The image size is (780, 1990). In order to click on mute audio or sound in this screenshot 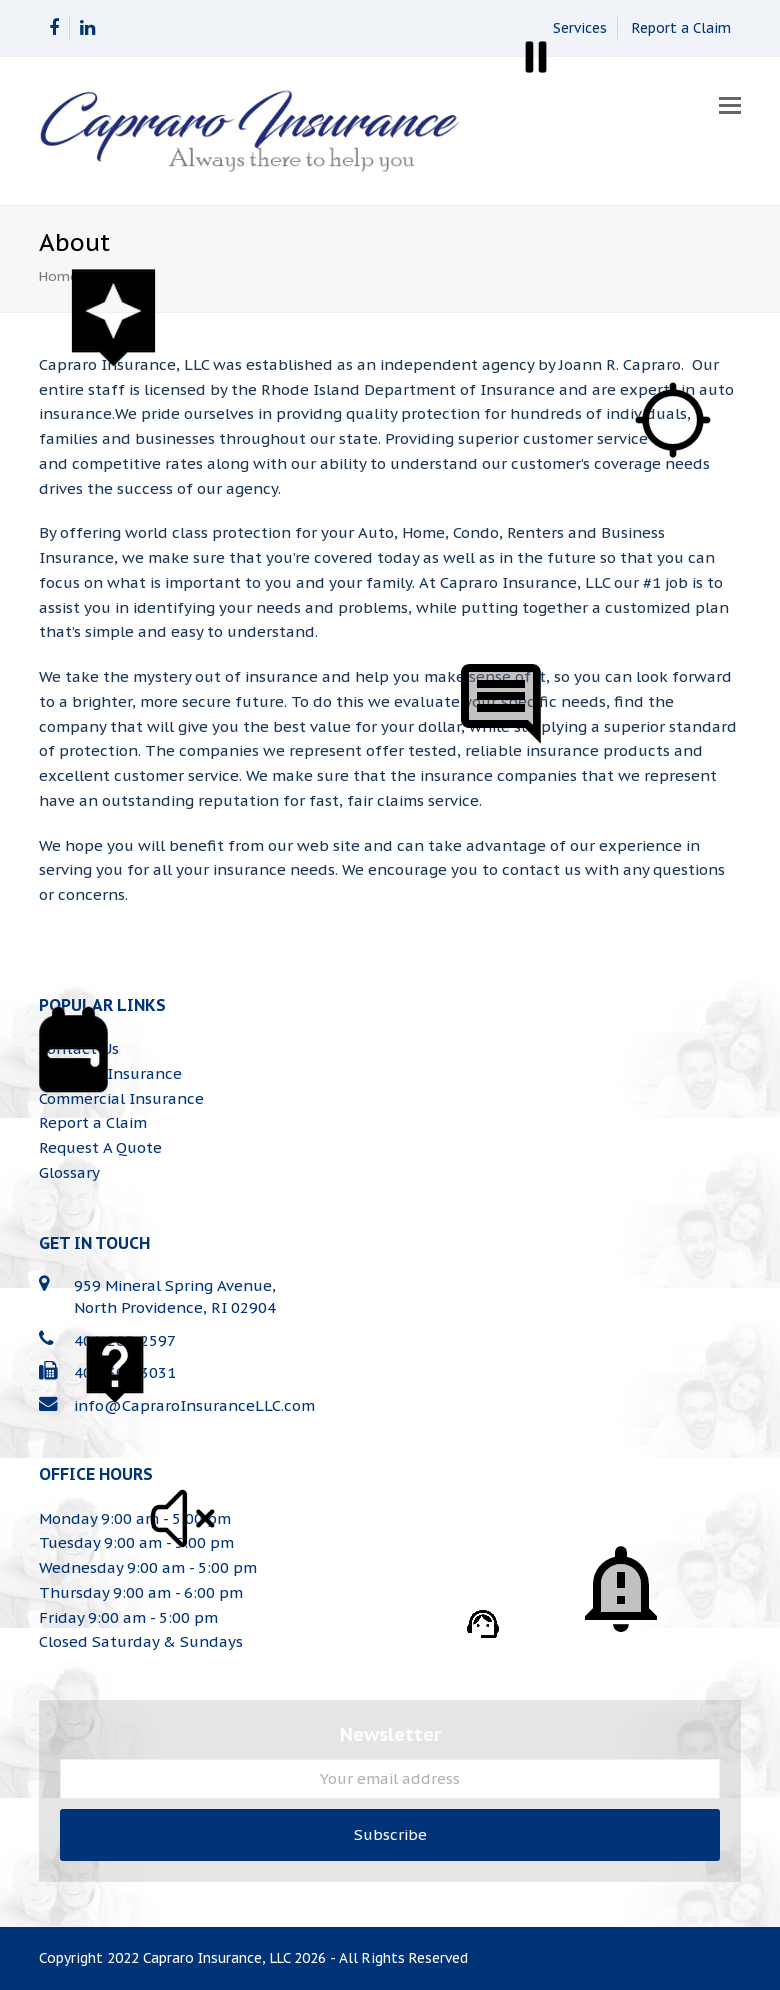, I will do `click(182, 1518)`.